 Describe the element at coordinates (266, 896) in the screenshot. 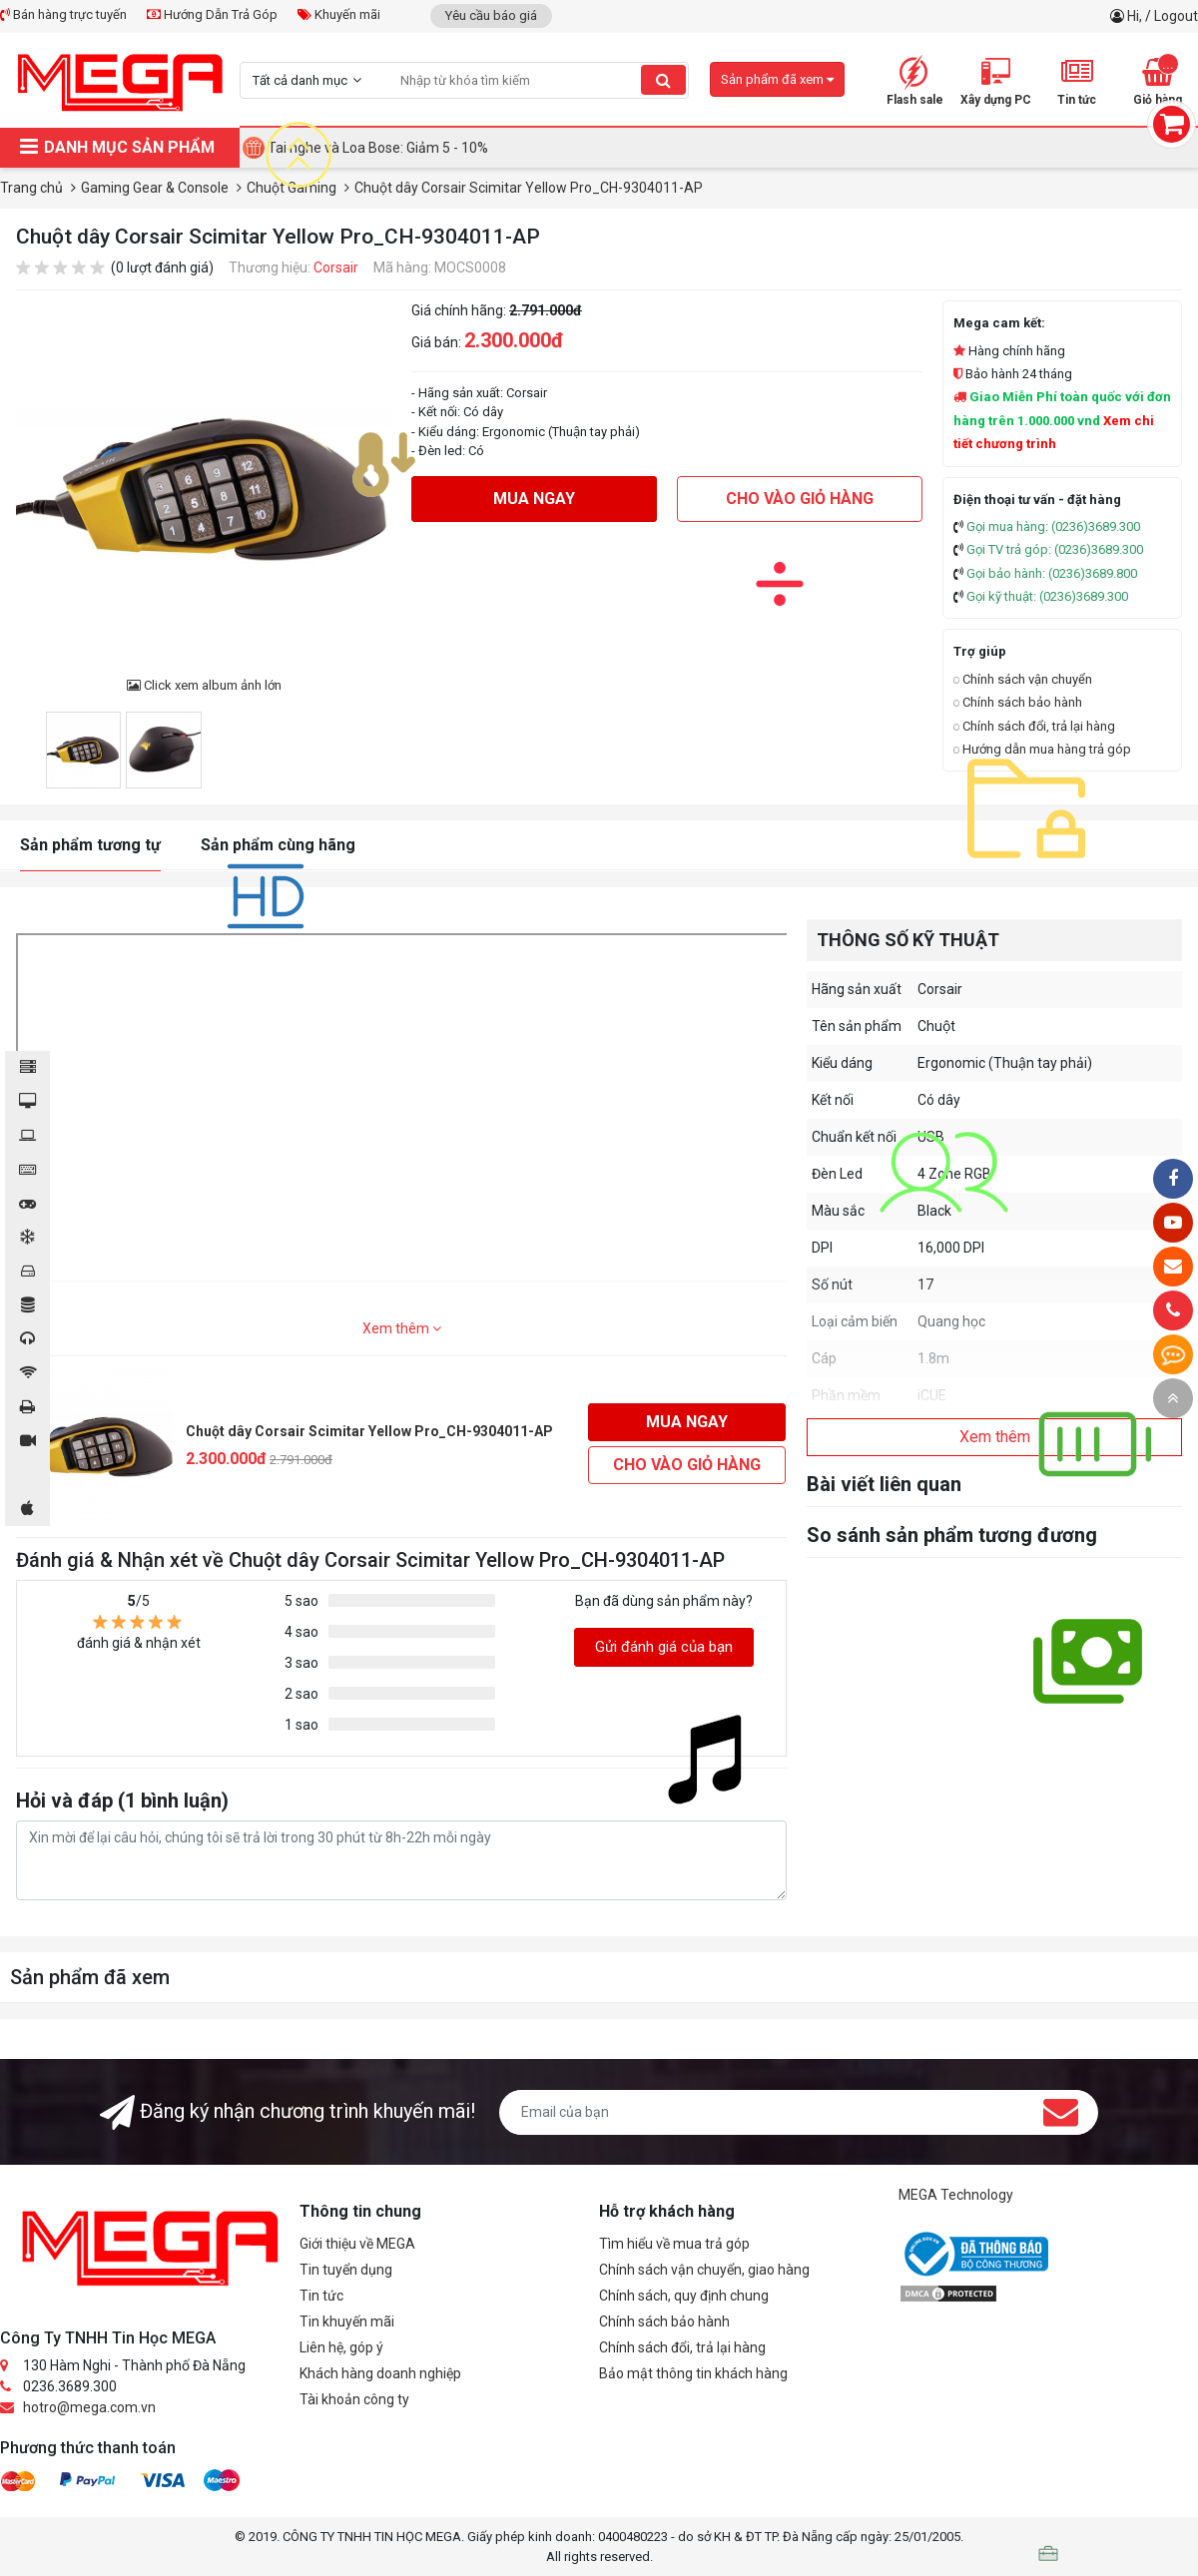

I see `indicates high-definition video quality` at that location.